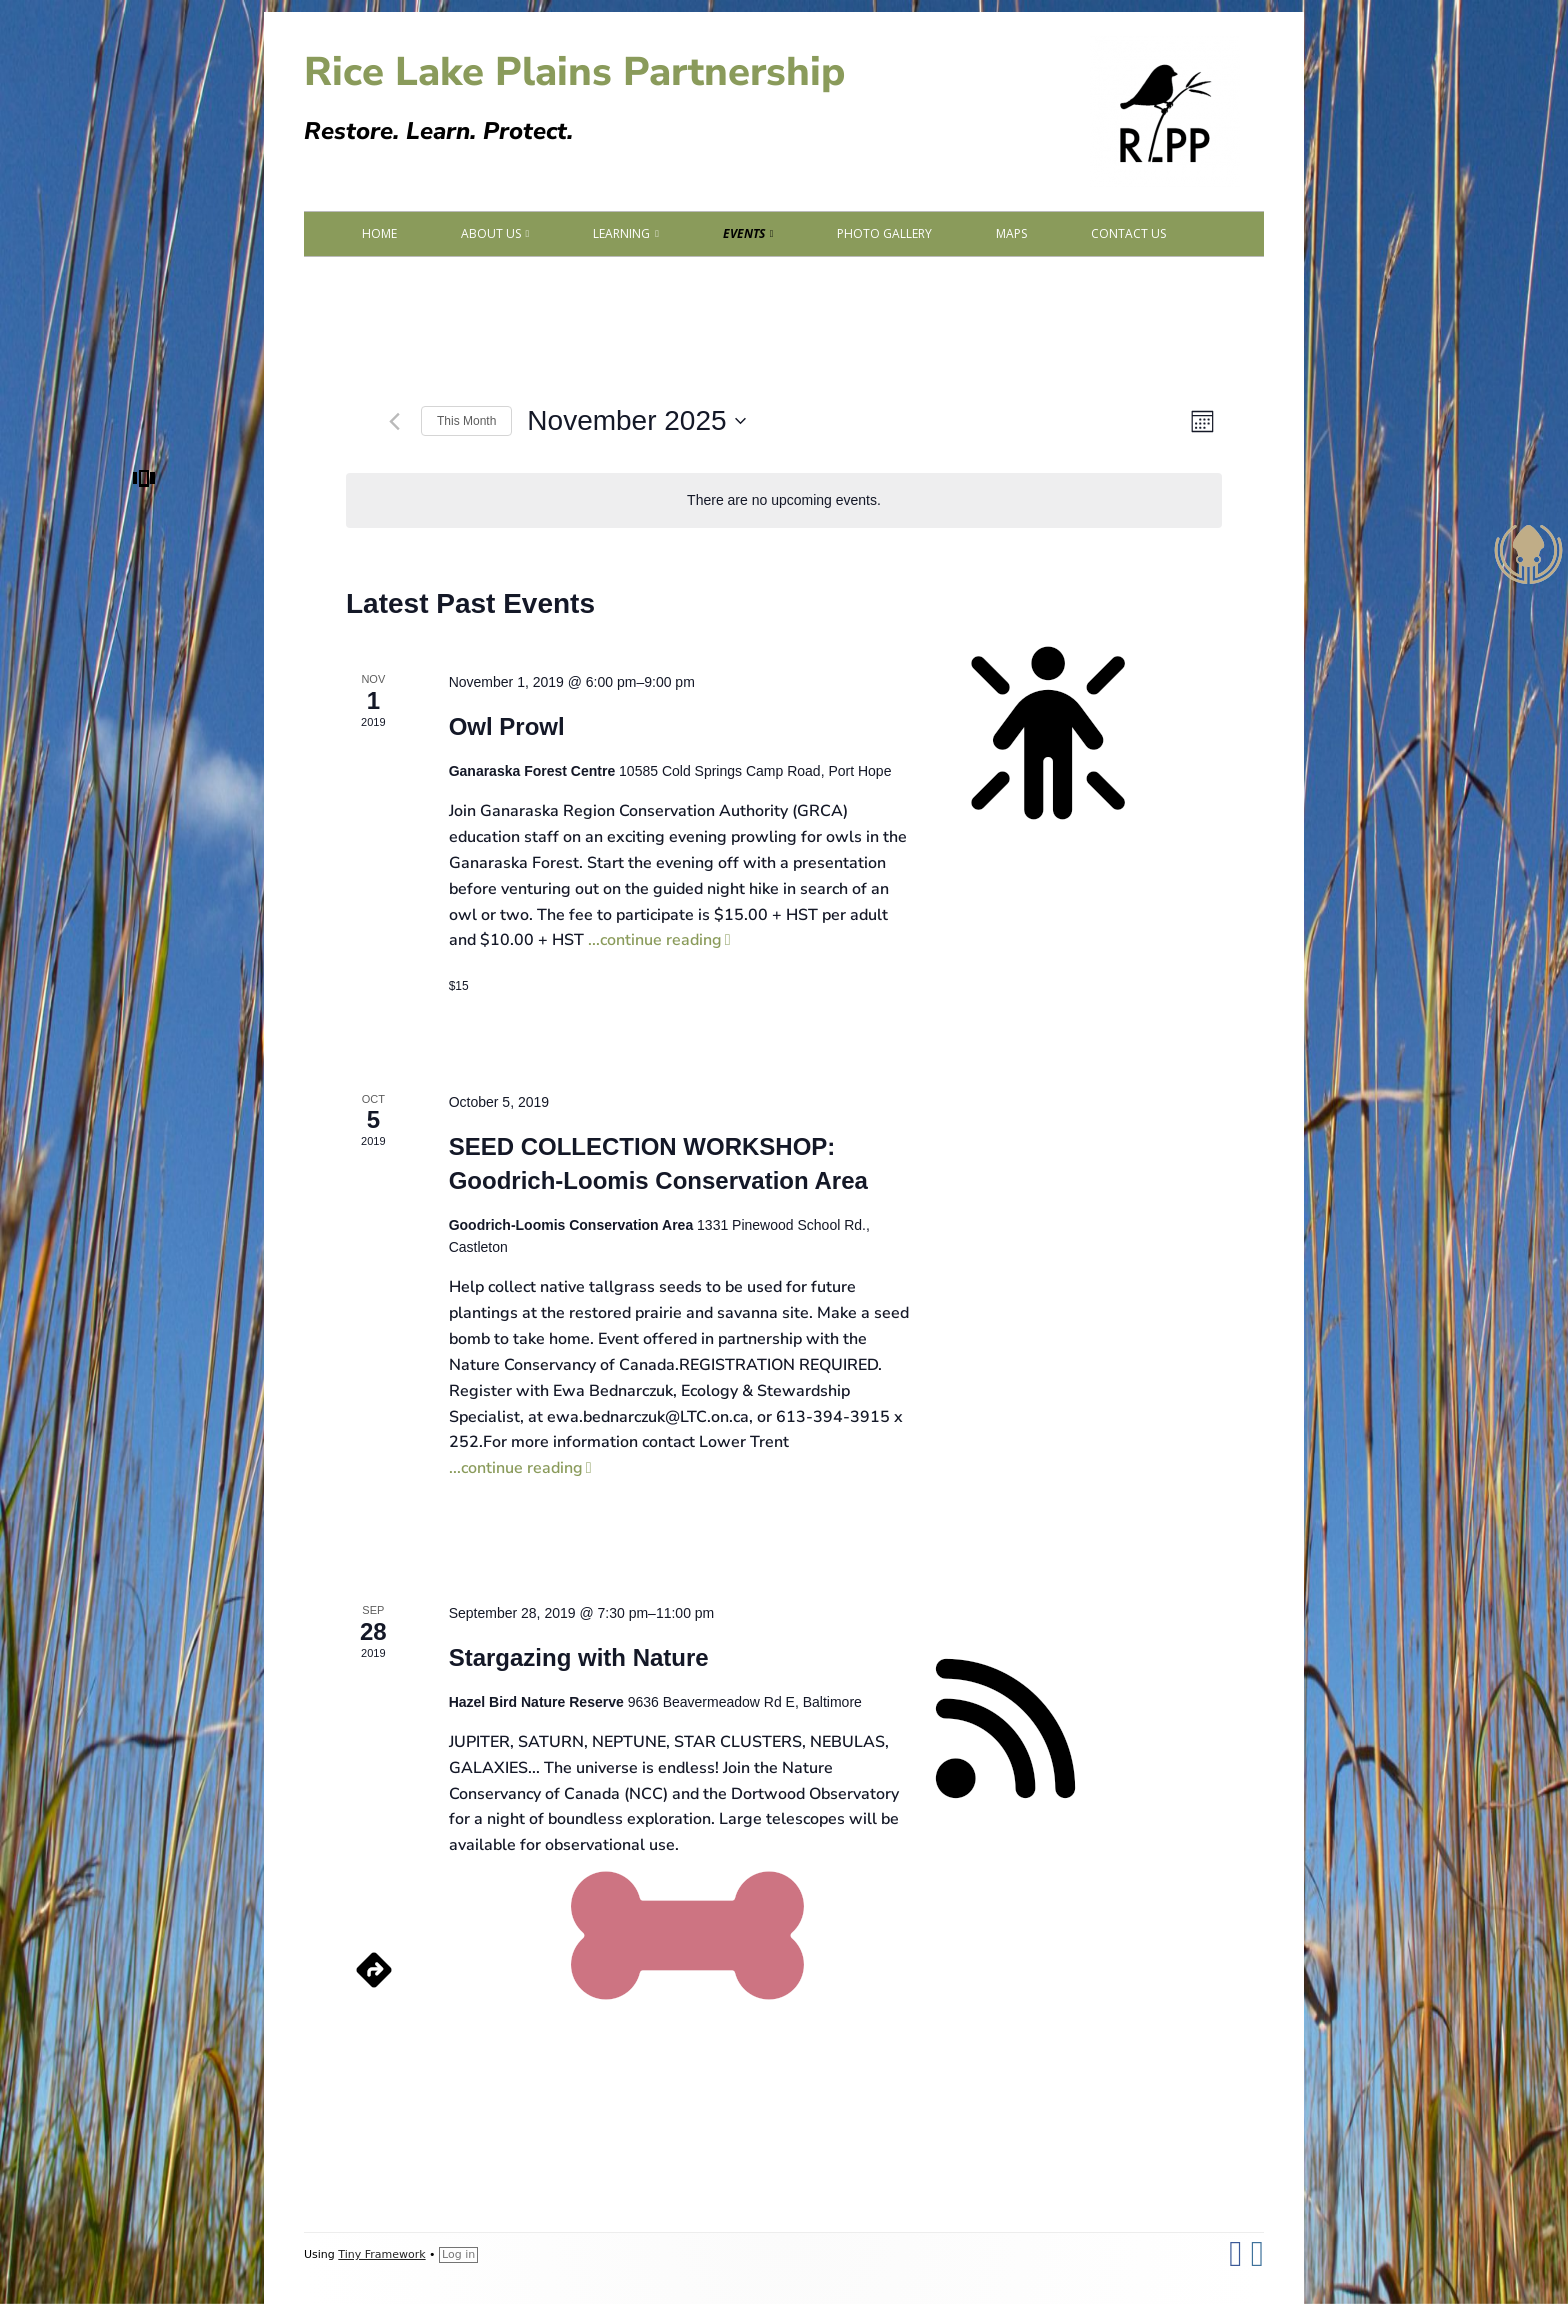 The height and width of the screenshot is (2304, 1568). Describe the element at coordinates (687, 1935) in the screenshot. I see `access pet-related features or settings` at that location.